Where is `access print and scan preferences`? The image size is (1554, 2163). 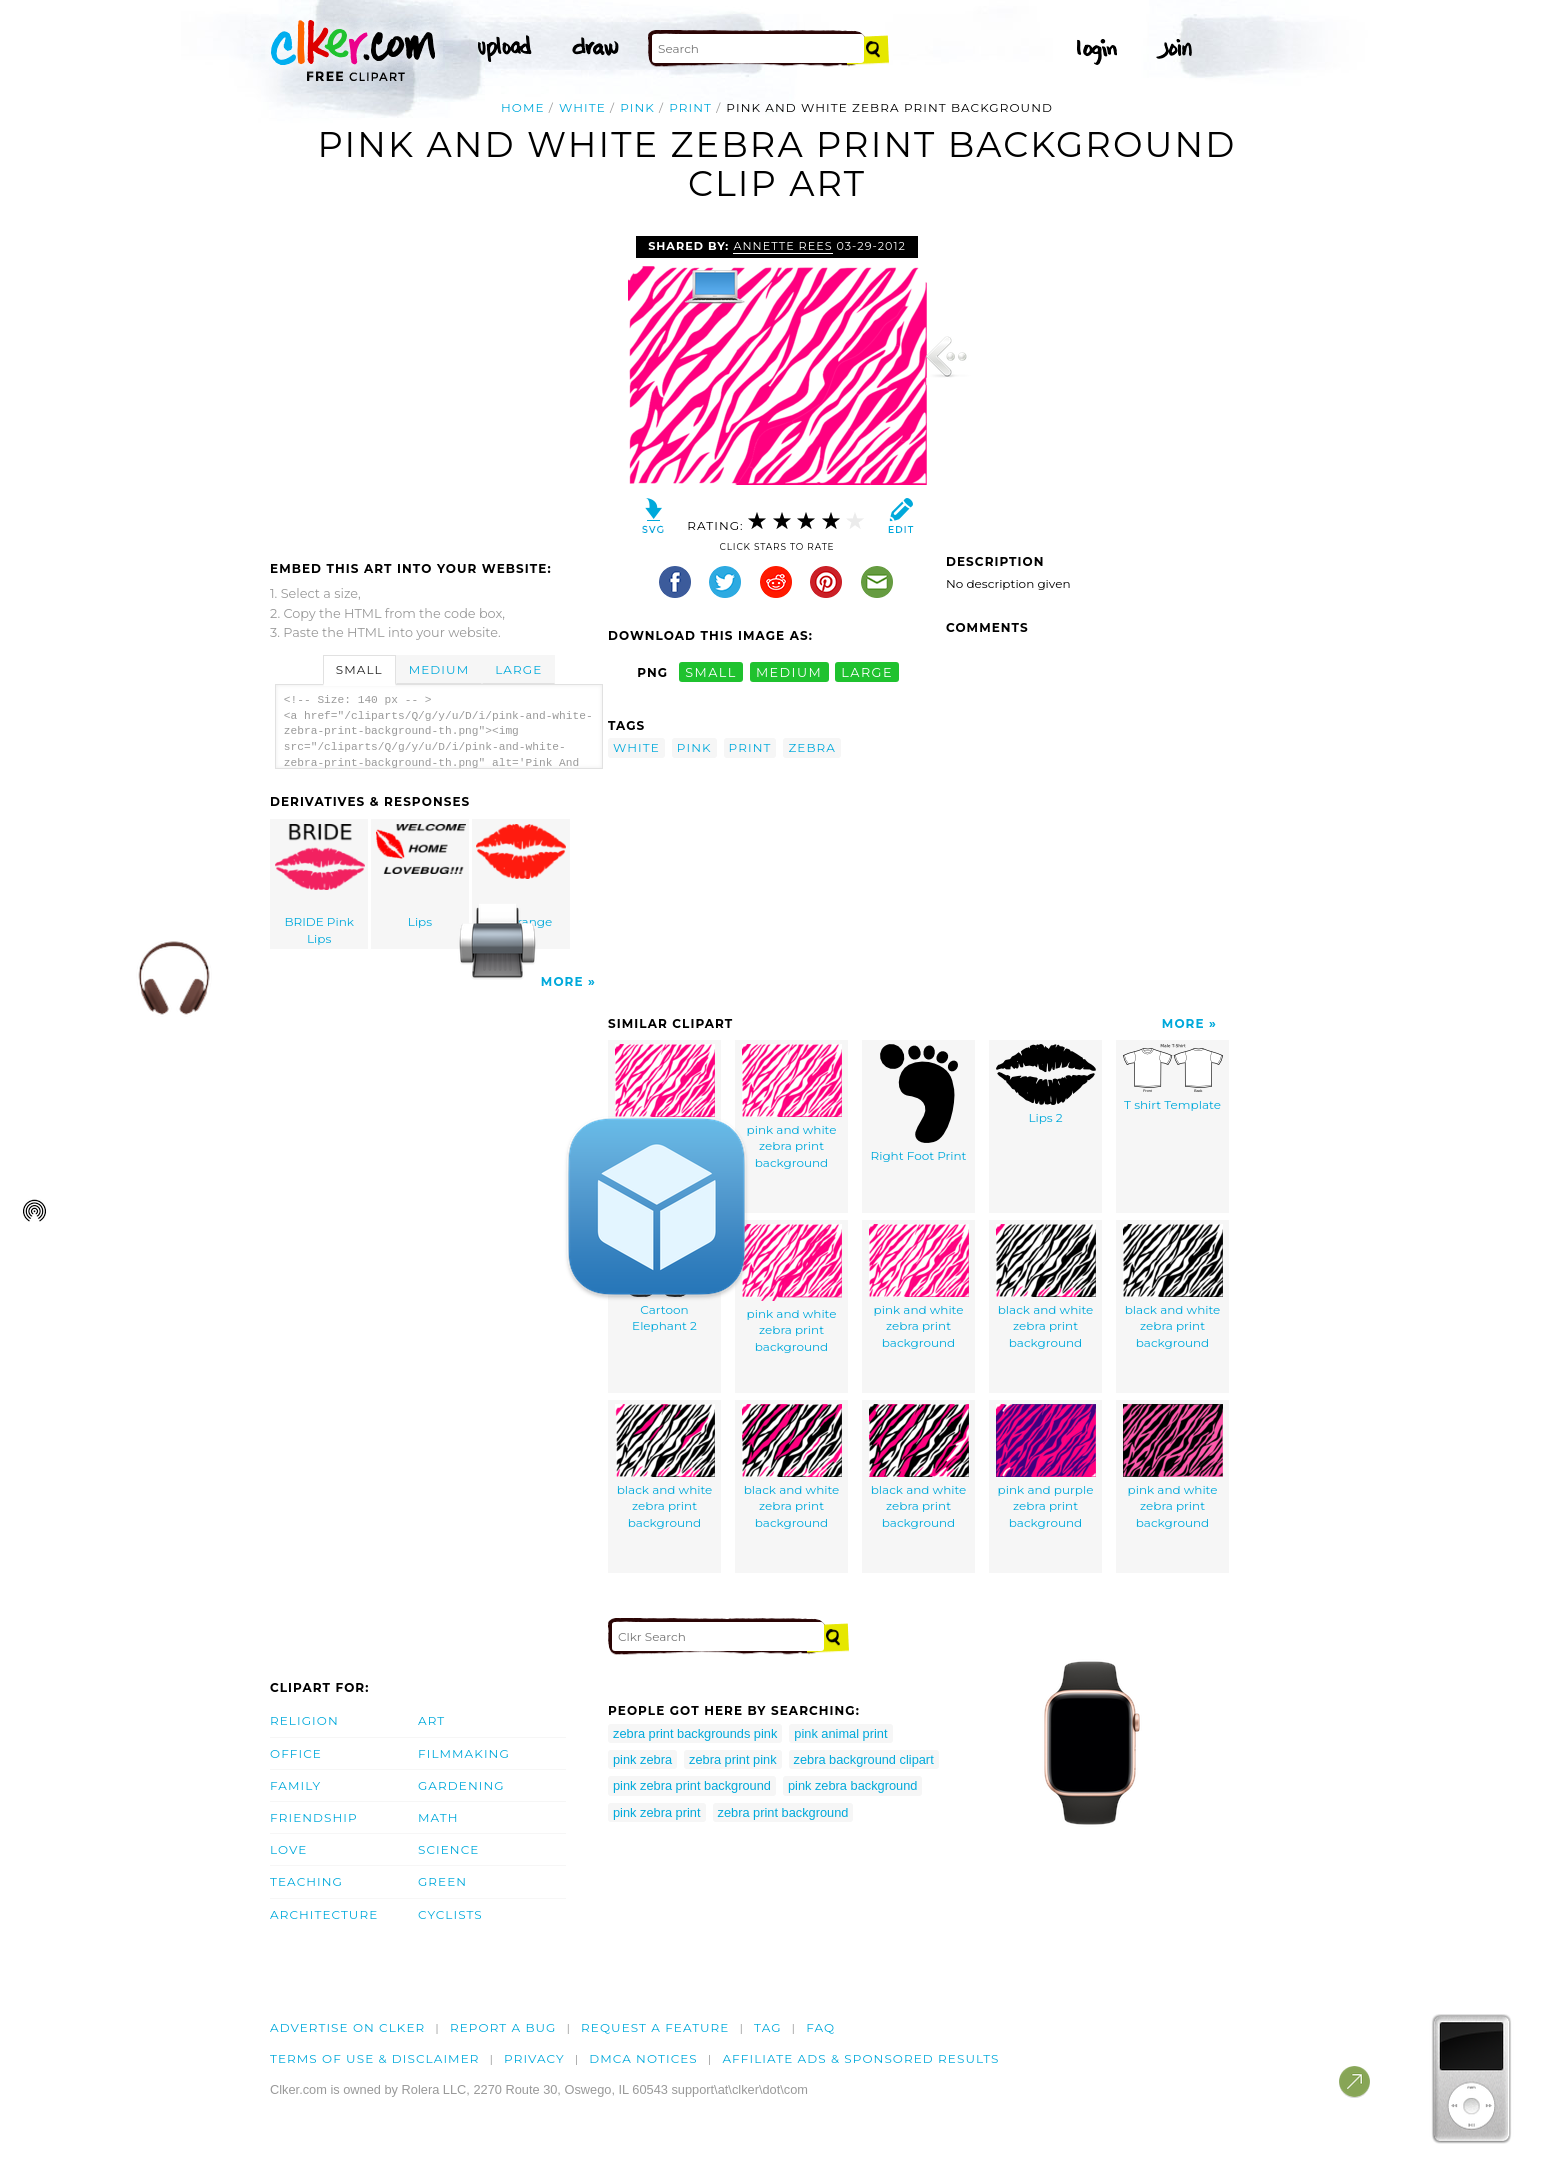
access print and scan preferences is located at coordinates (497, 940).